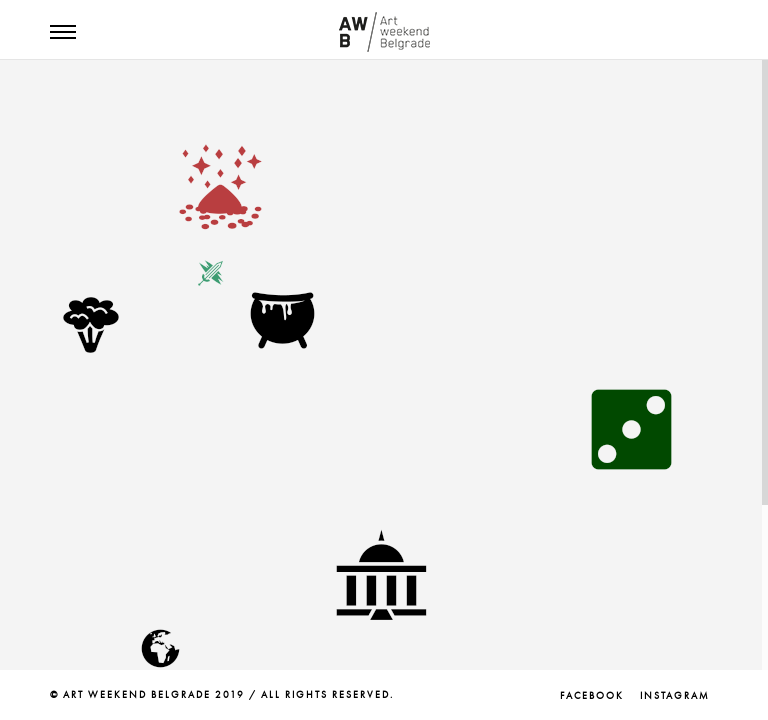  Describe the element at coordinates (210, 273) in the screenshot. I see `indicates damage taken or combat injury` at that location.